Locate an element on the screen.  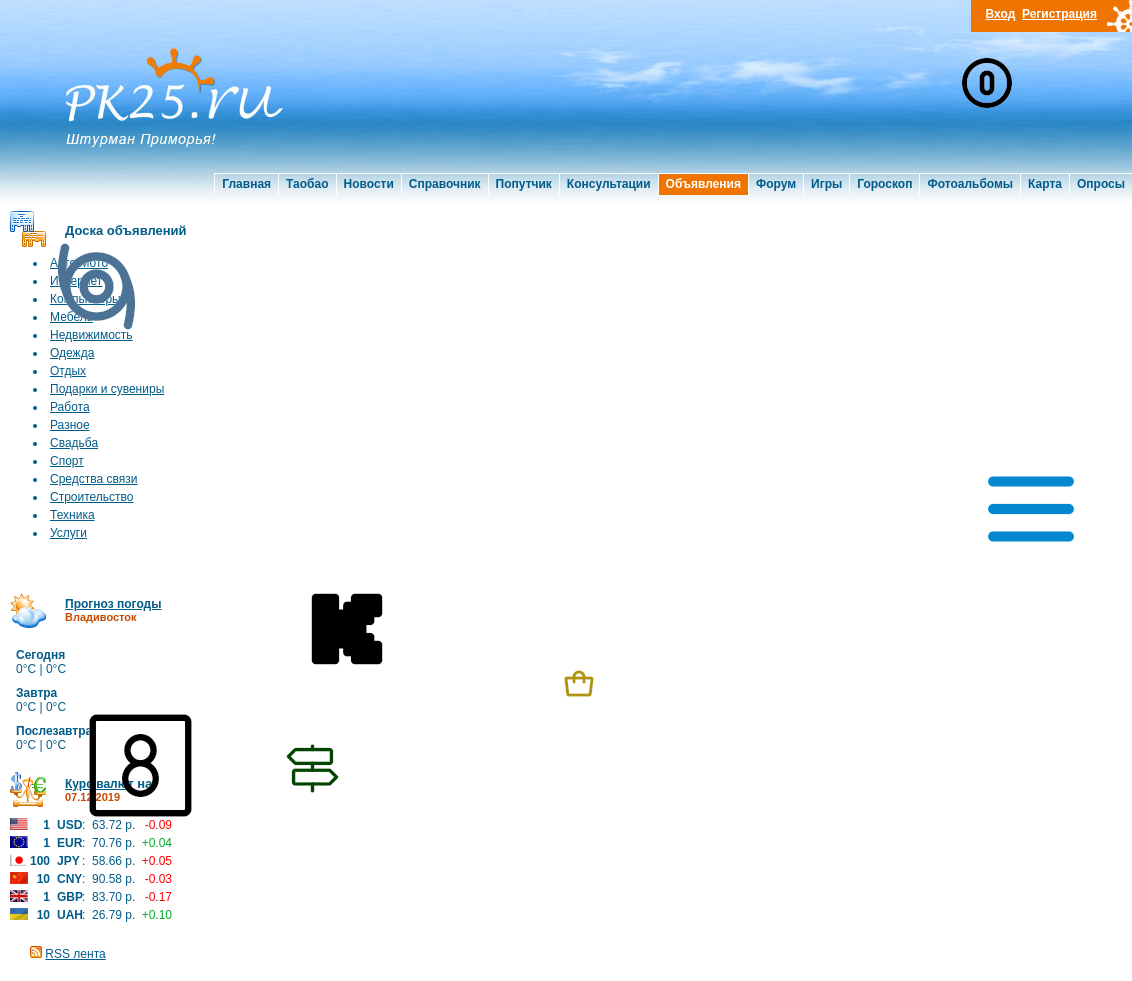
indicates an "O" option or selection in a multiple choice interface is located at coordinates (987, 83).